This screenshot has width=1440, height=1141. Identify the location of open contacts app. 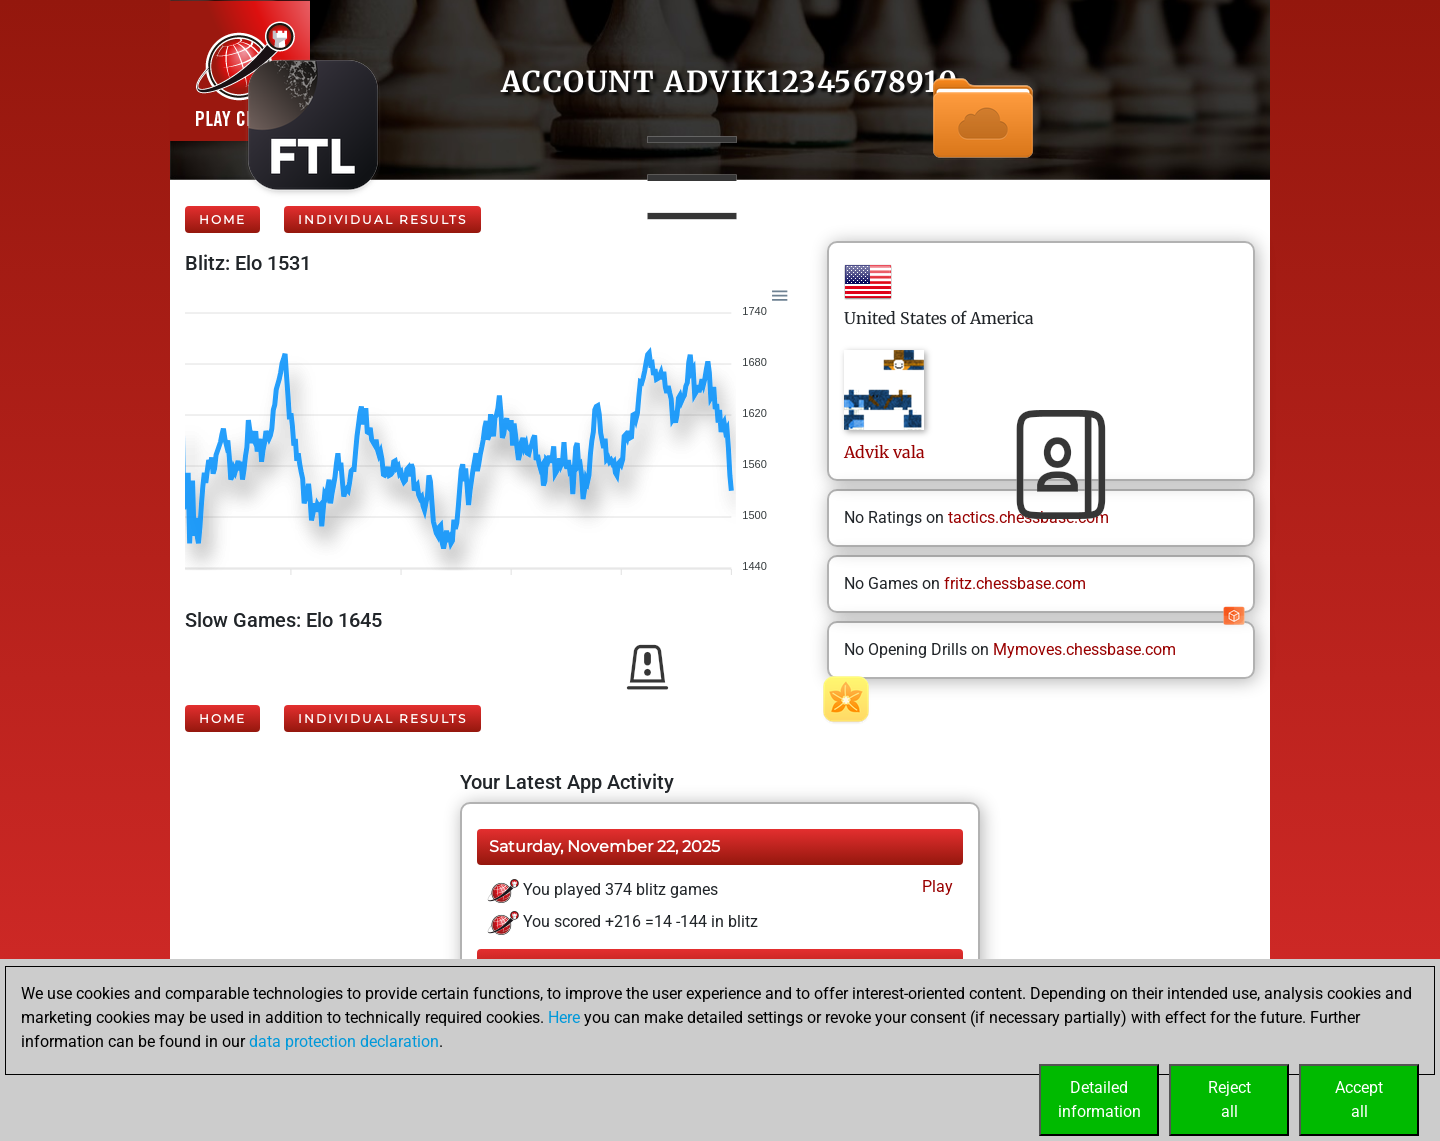
(1057, 464).